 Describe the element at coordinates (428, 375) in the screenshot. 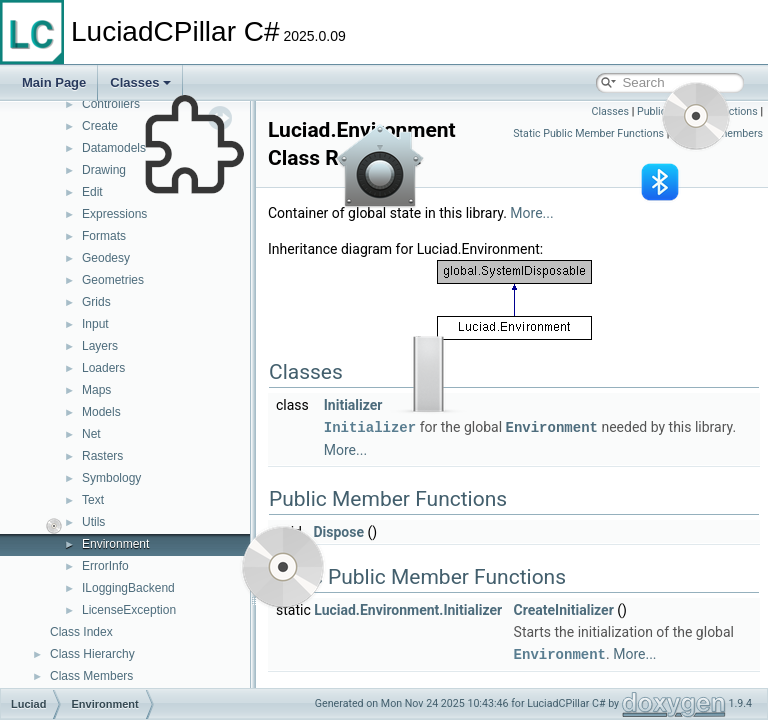

I see `iPod nano device connected` at that location.